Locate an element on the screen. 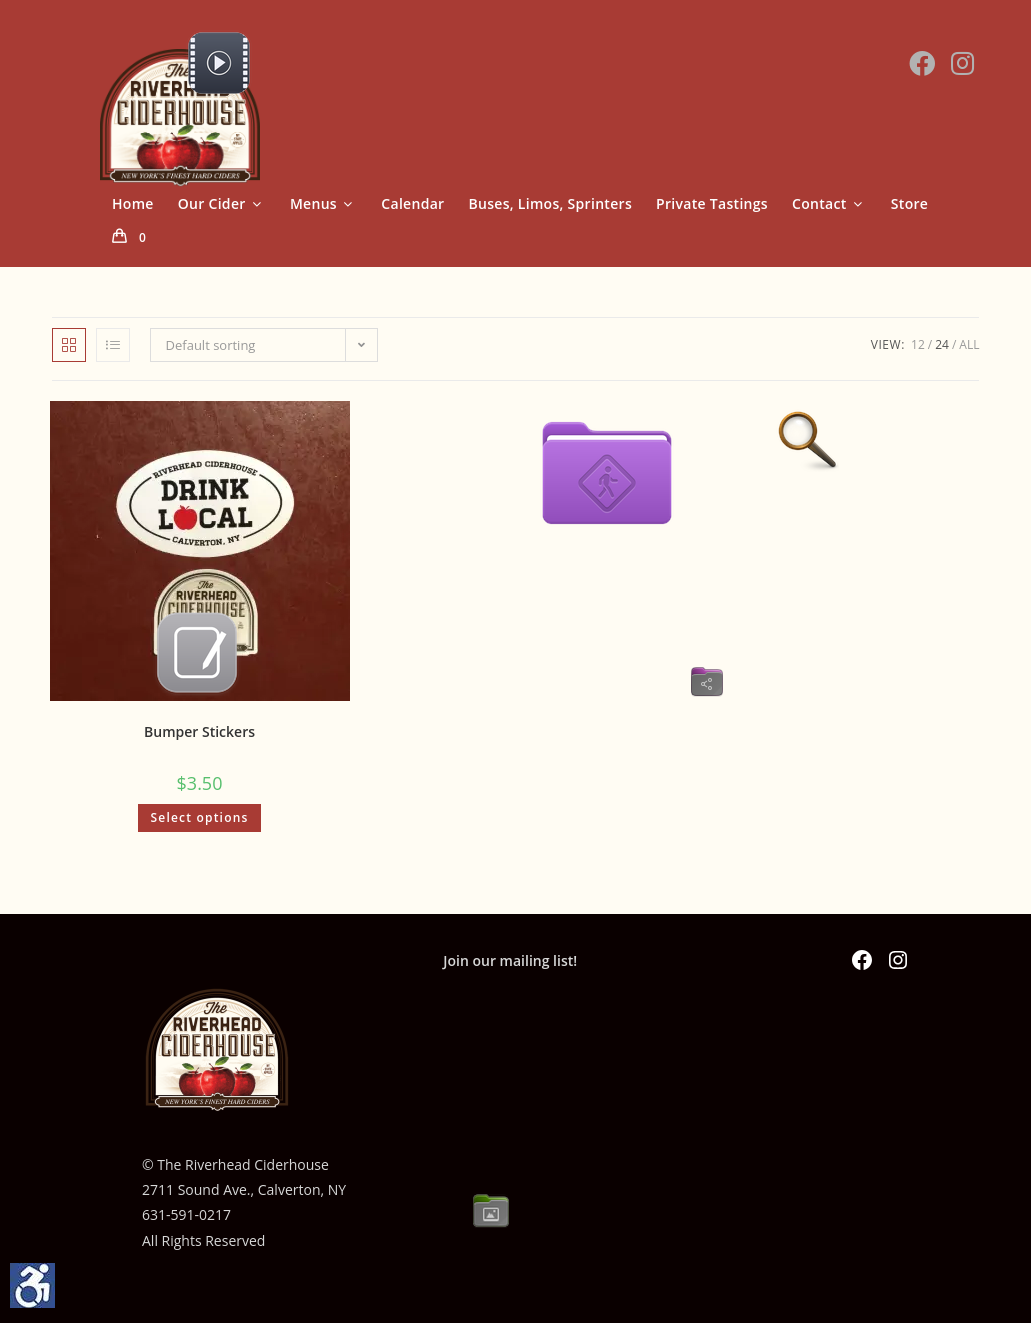 The image size is (1031, 1323). open your pictures folder is located at coordinates (491, 1210).